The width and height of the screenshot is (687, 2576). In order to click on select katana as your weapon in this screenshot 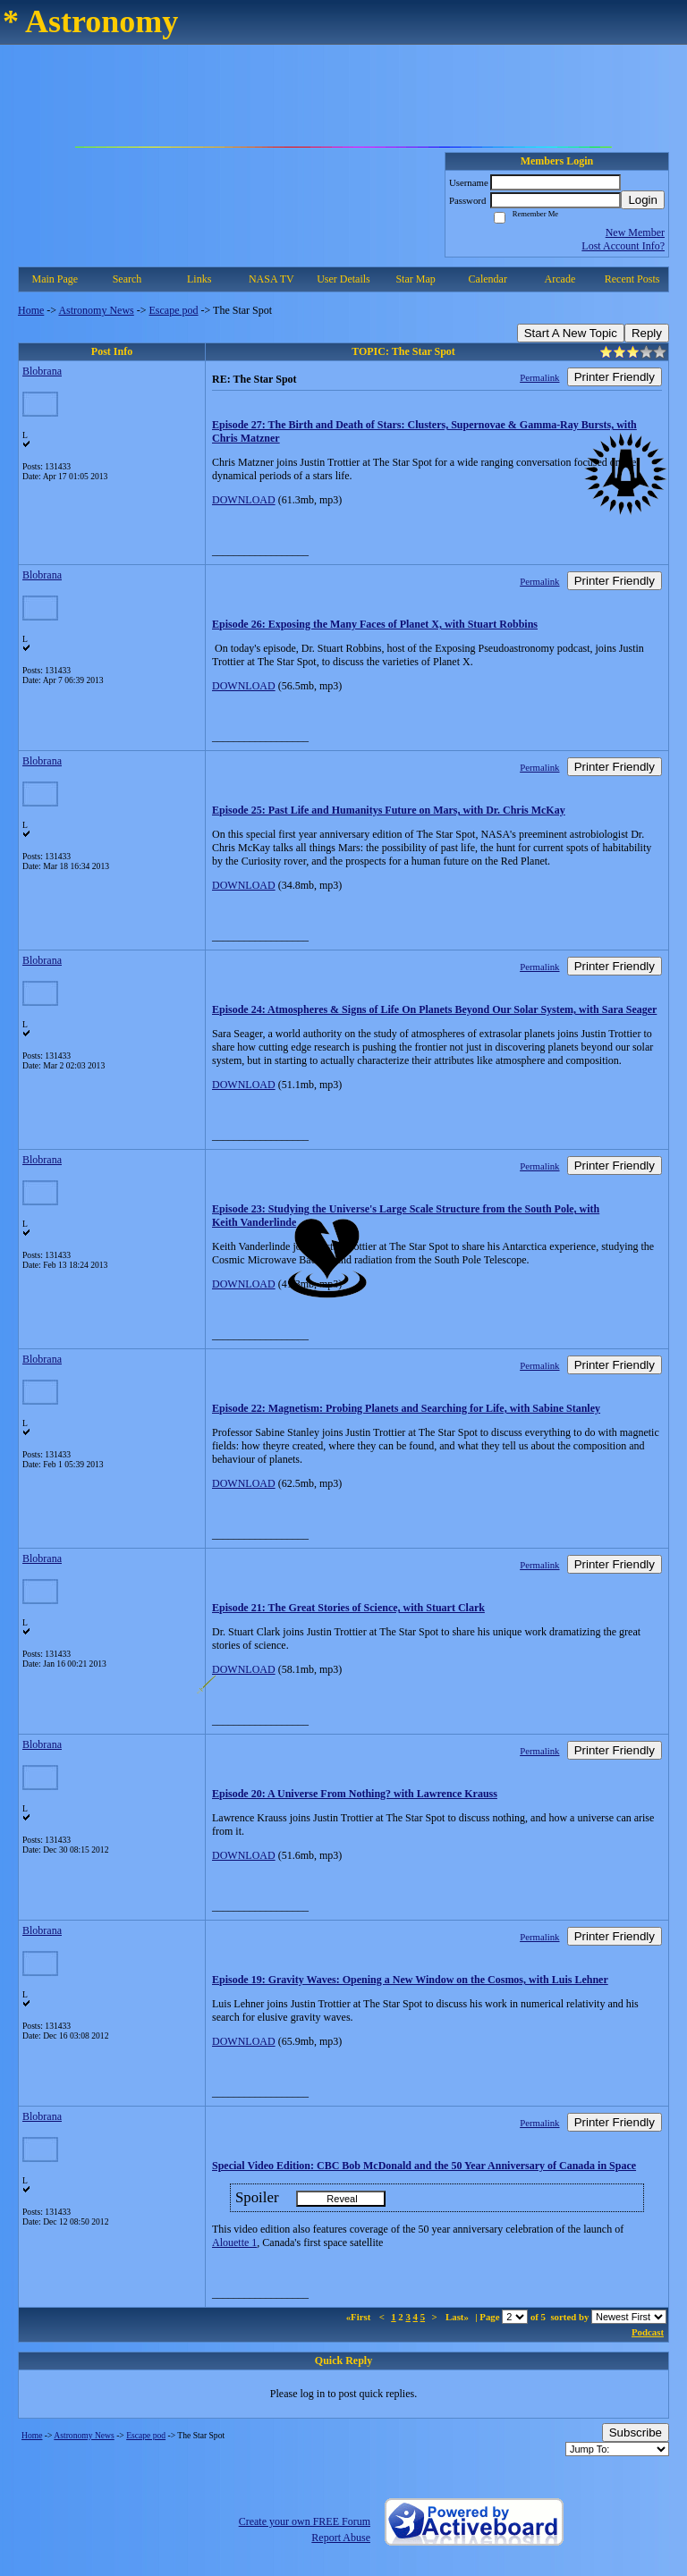, I will do `click(207, 1685)`.